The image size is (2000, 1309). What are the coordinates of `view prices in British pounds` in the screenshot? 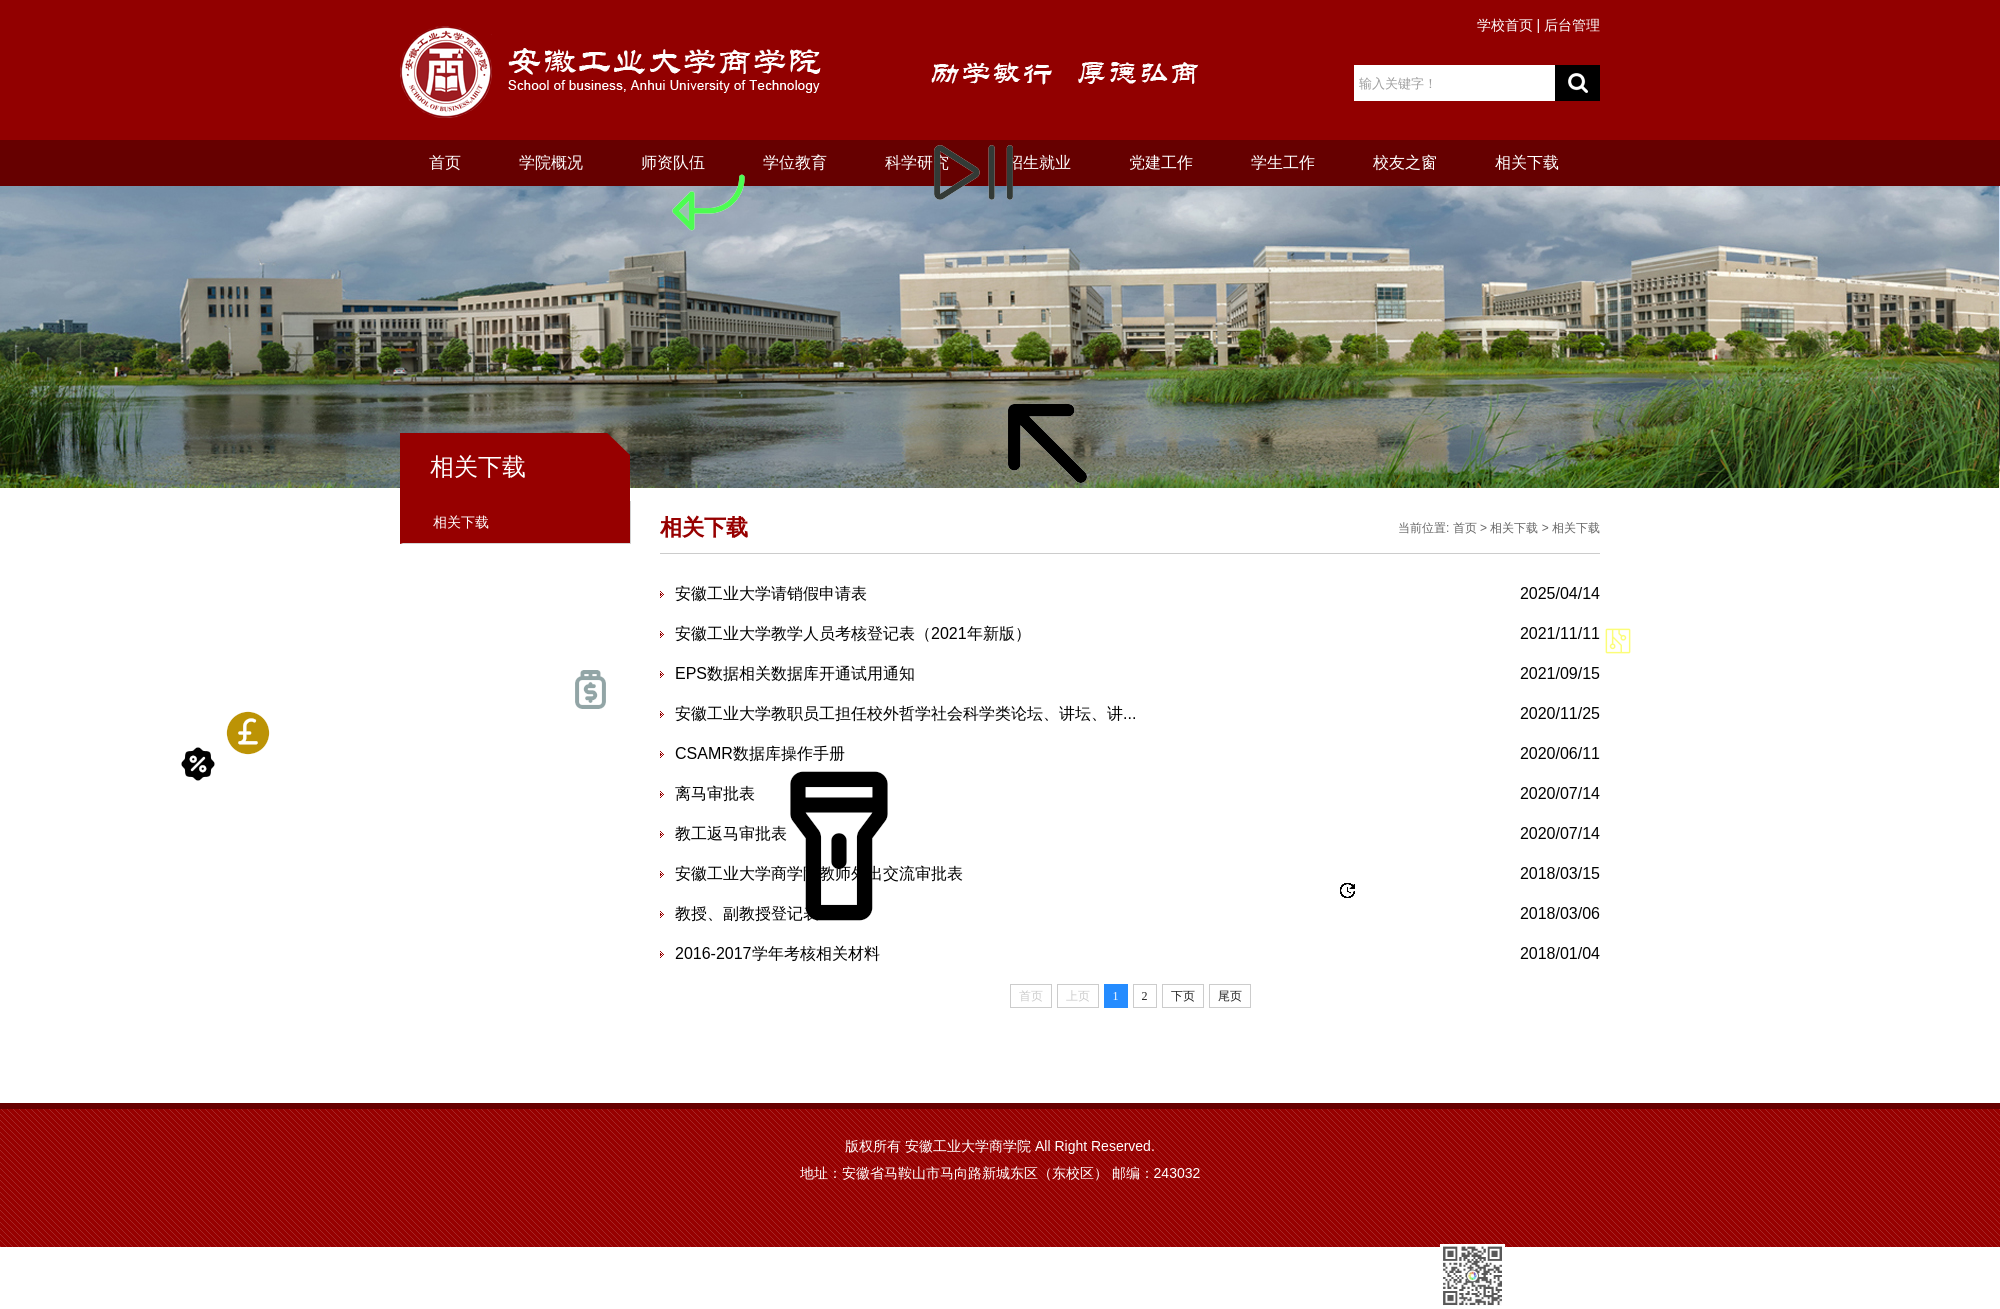 It's located at (248, 733).